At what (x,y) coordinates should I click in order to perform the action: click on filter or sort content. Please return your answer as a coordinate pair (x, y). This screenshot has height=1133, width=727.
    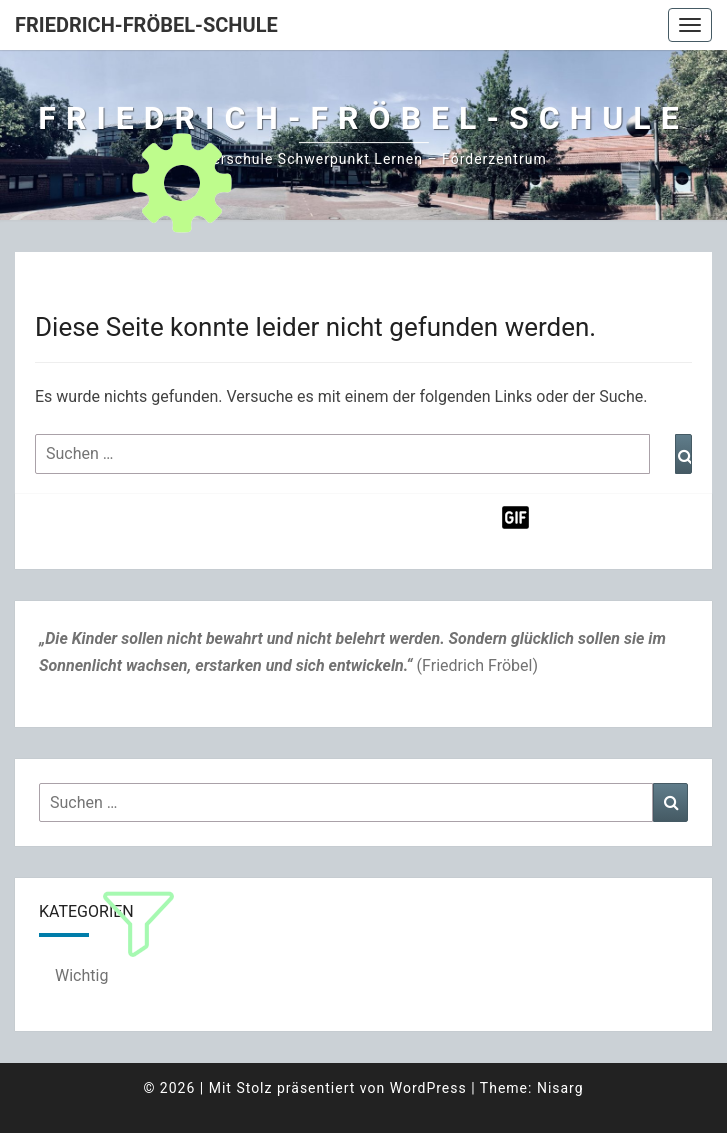
    Looking at the image, I should click on (138, 921).